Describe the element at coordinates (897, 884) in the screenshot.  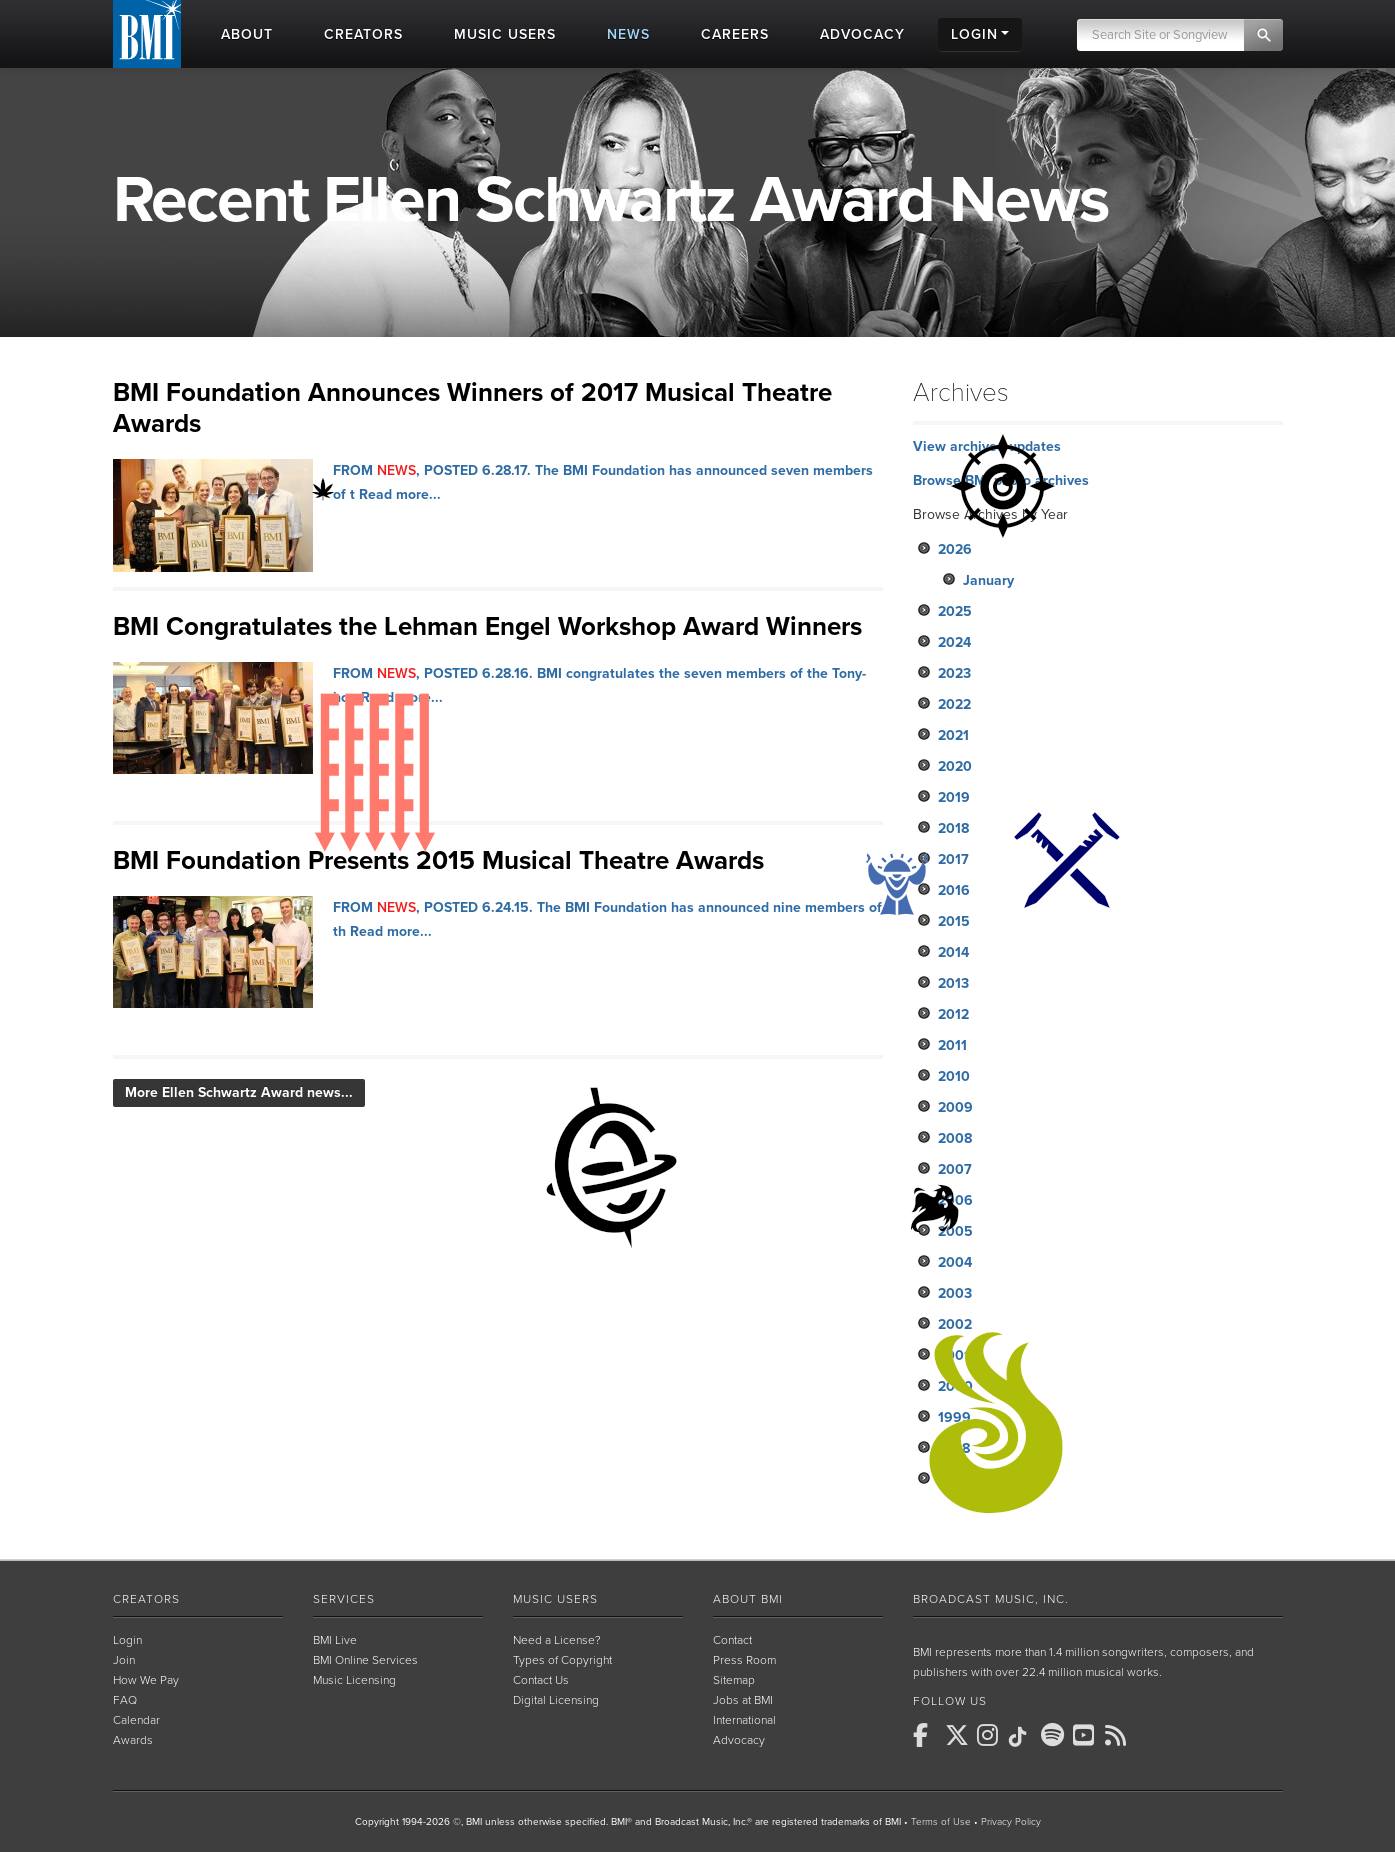
I see `select sun priest character class` at that location.